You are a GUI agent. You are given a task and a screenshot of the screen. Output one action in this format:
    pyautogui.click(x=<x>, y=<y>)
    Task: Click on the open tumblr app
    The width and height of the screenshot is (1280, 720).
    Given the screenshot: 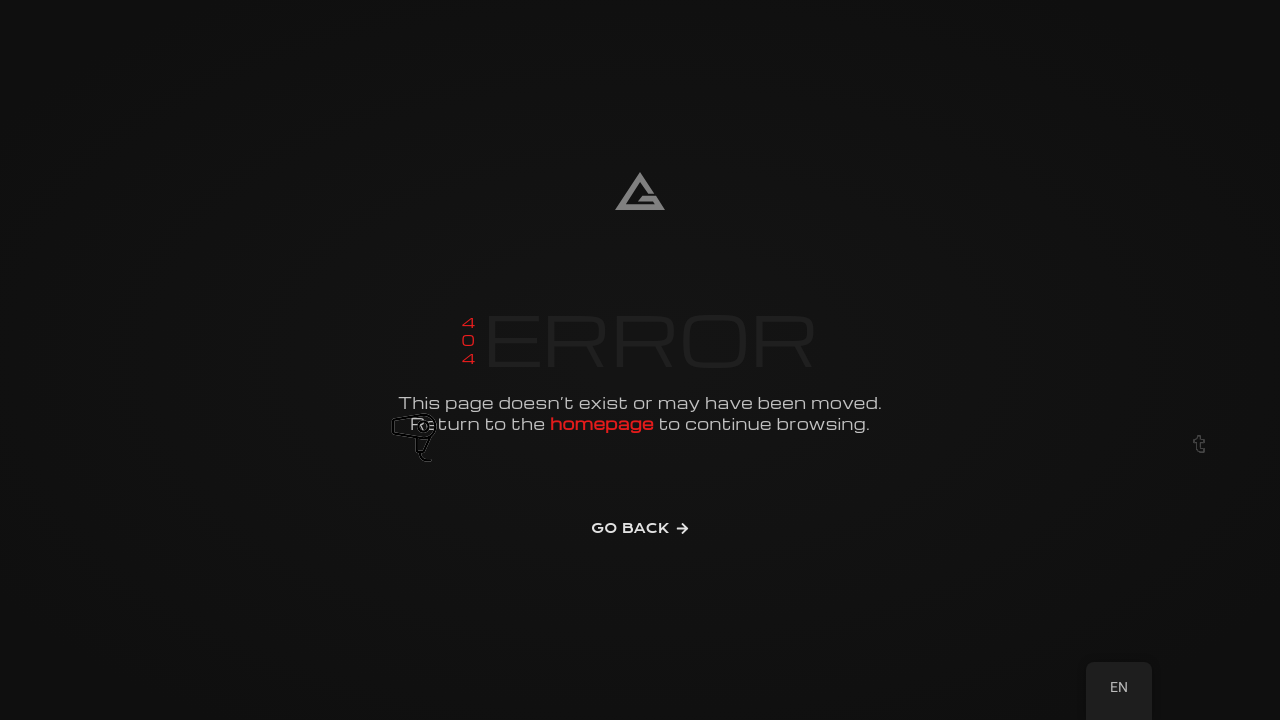 What is the action you would take?
    pyautogui.click(x=1199, y=444)
    